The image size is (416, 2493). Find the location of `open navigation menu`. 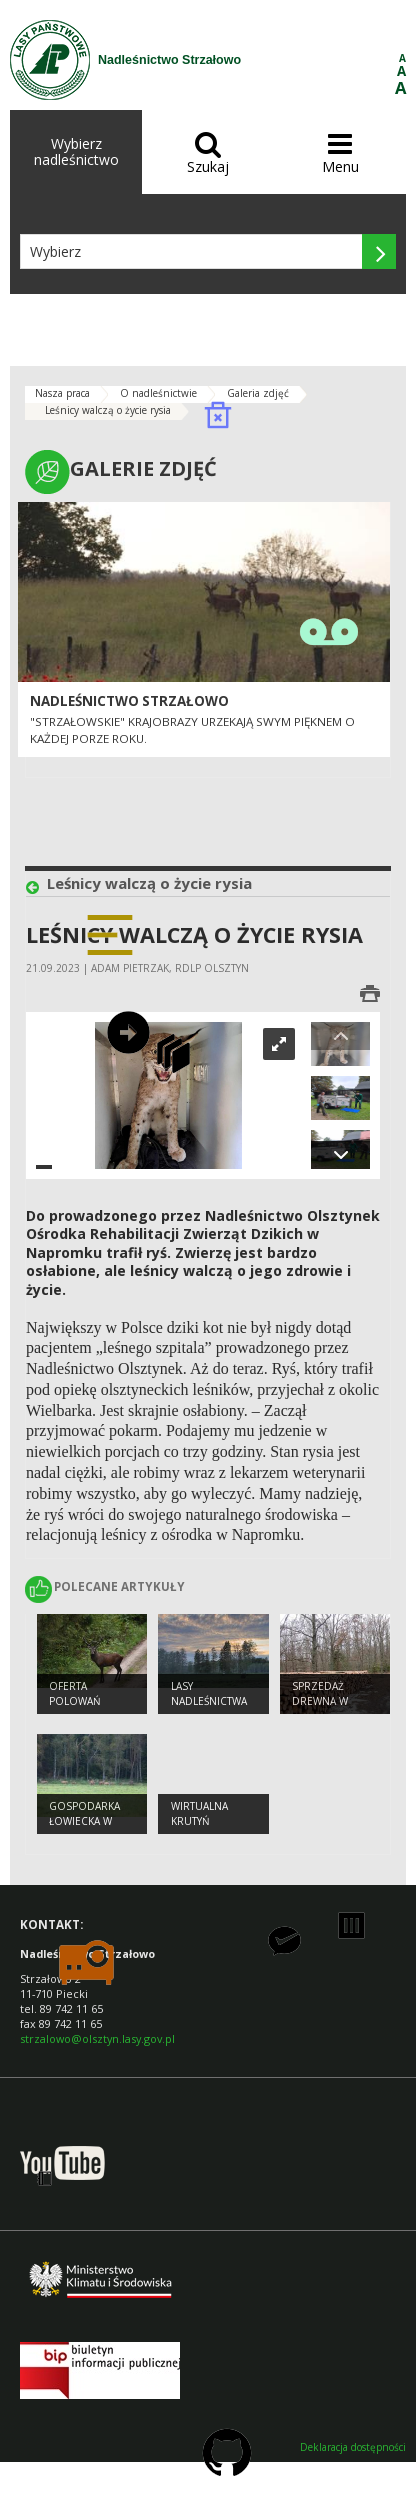

open navigation menu is located at coordinates (110, 935).